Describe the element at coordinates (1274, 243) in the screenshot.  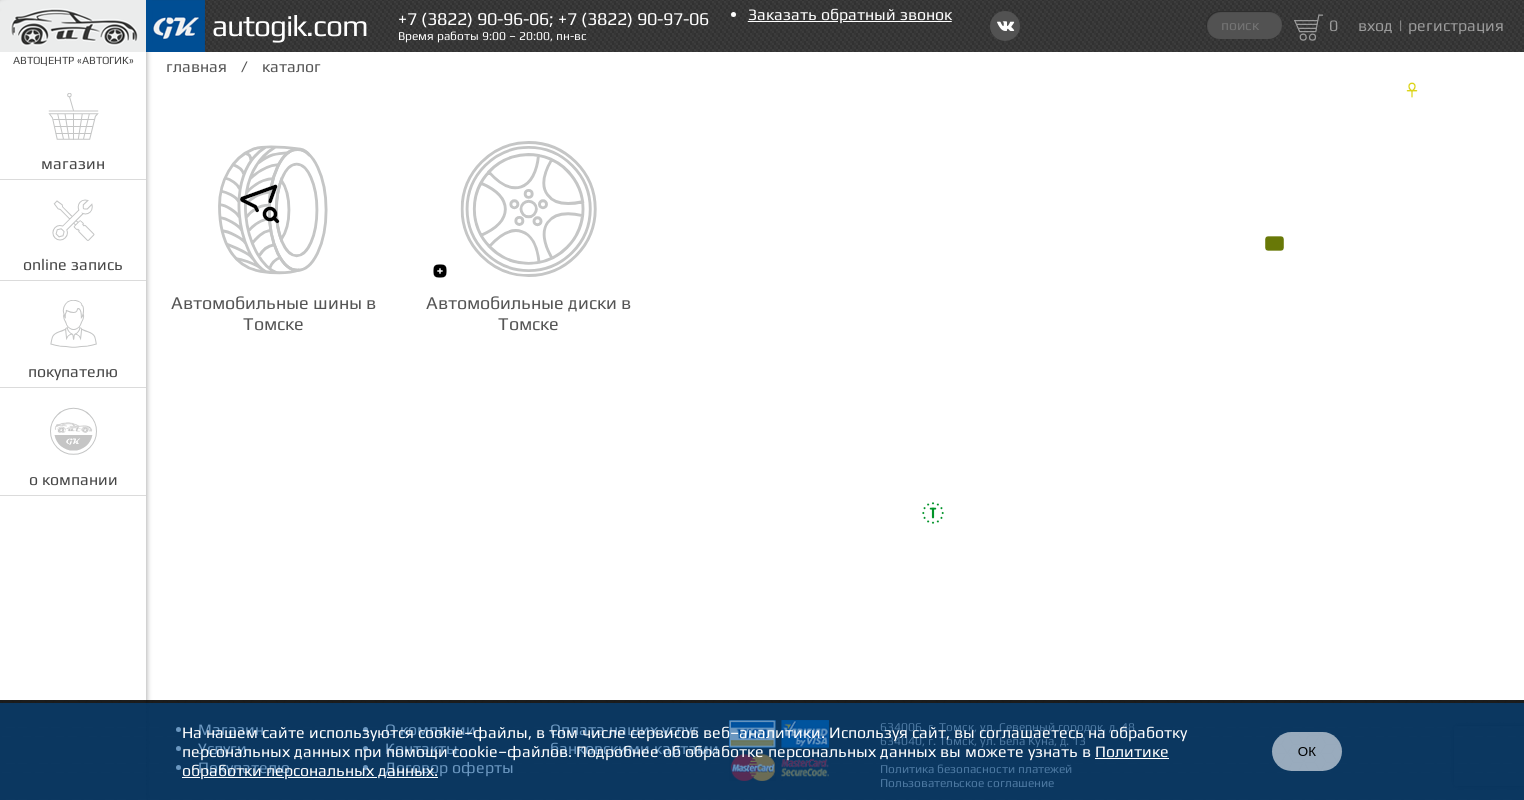
I see `set image crop to 7:5 aspect ratio` at that location.